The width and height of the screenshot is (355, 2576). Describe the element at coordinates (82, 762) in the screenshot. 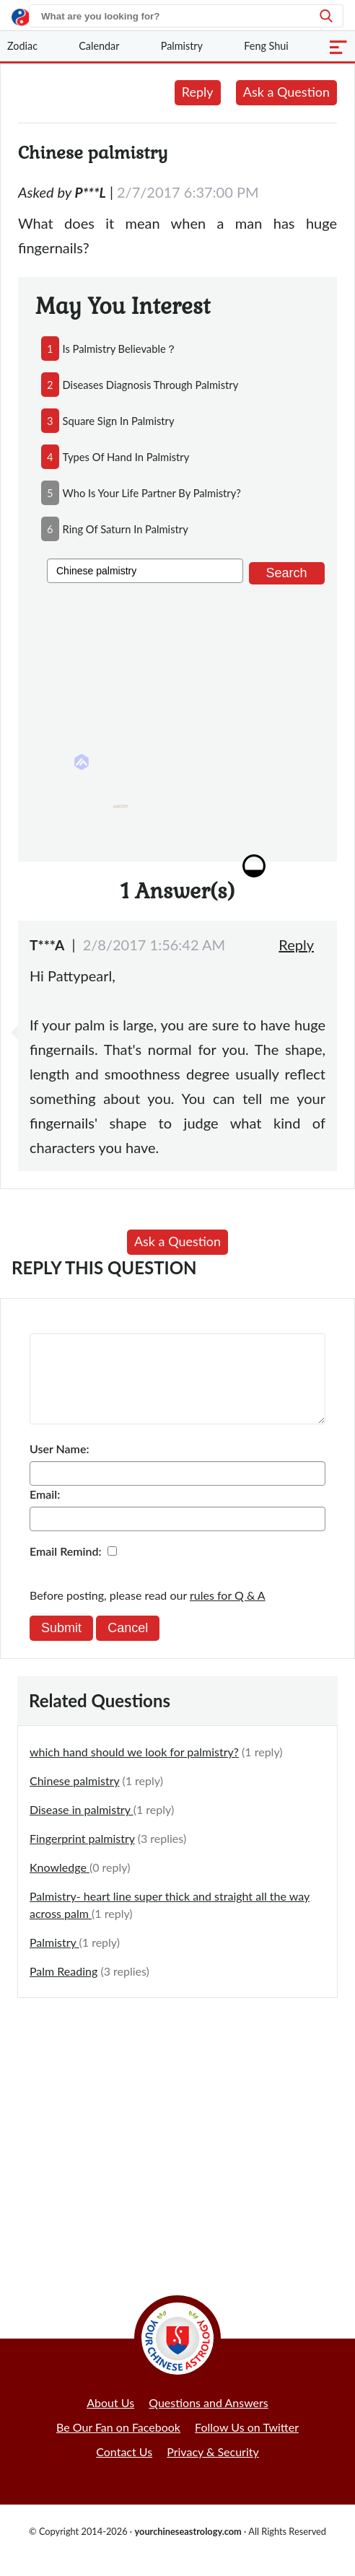

I see `open Matillion data integration platform` at that location.